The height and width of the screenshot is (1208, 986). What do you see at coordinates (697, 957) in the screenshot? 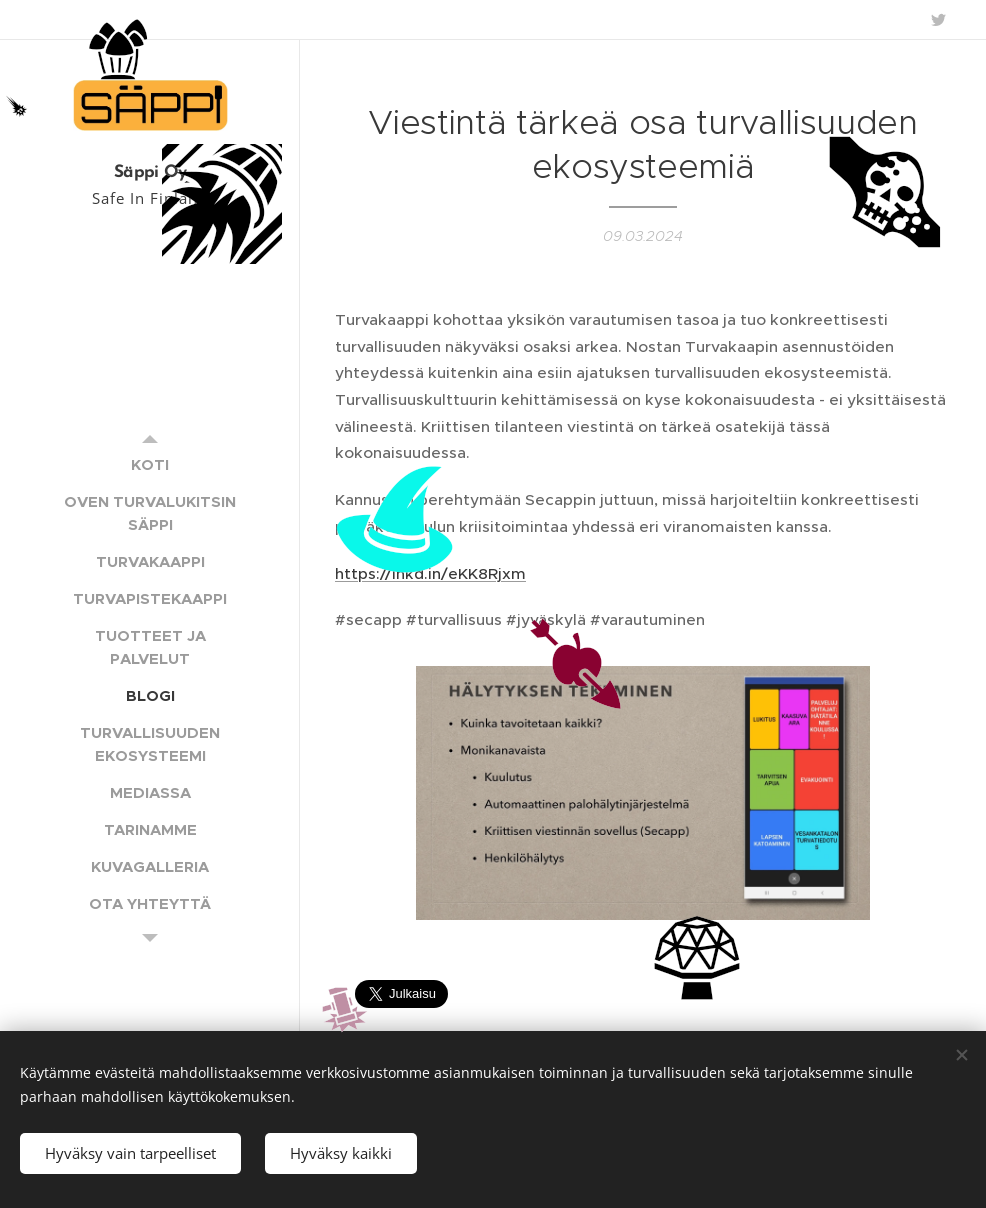
I see `build or place a habitat dome structure` at bounding box center [697, 957].